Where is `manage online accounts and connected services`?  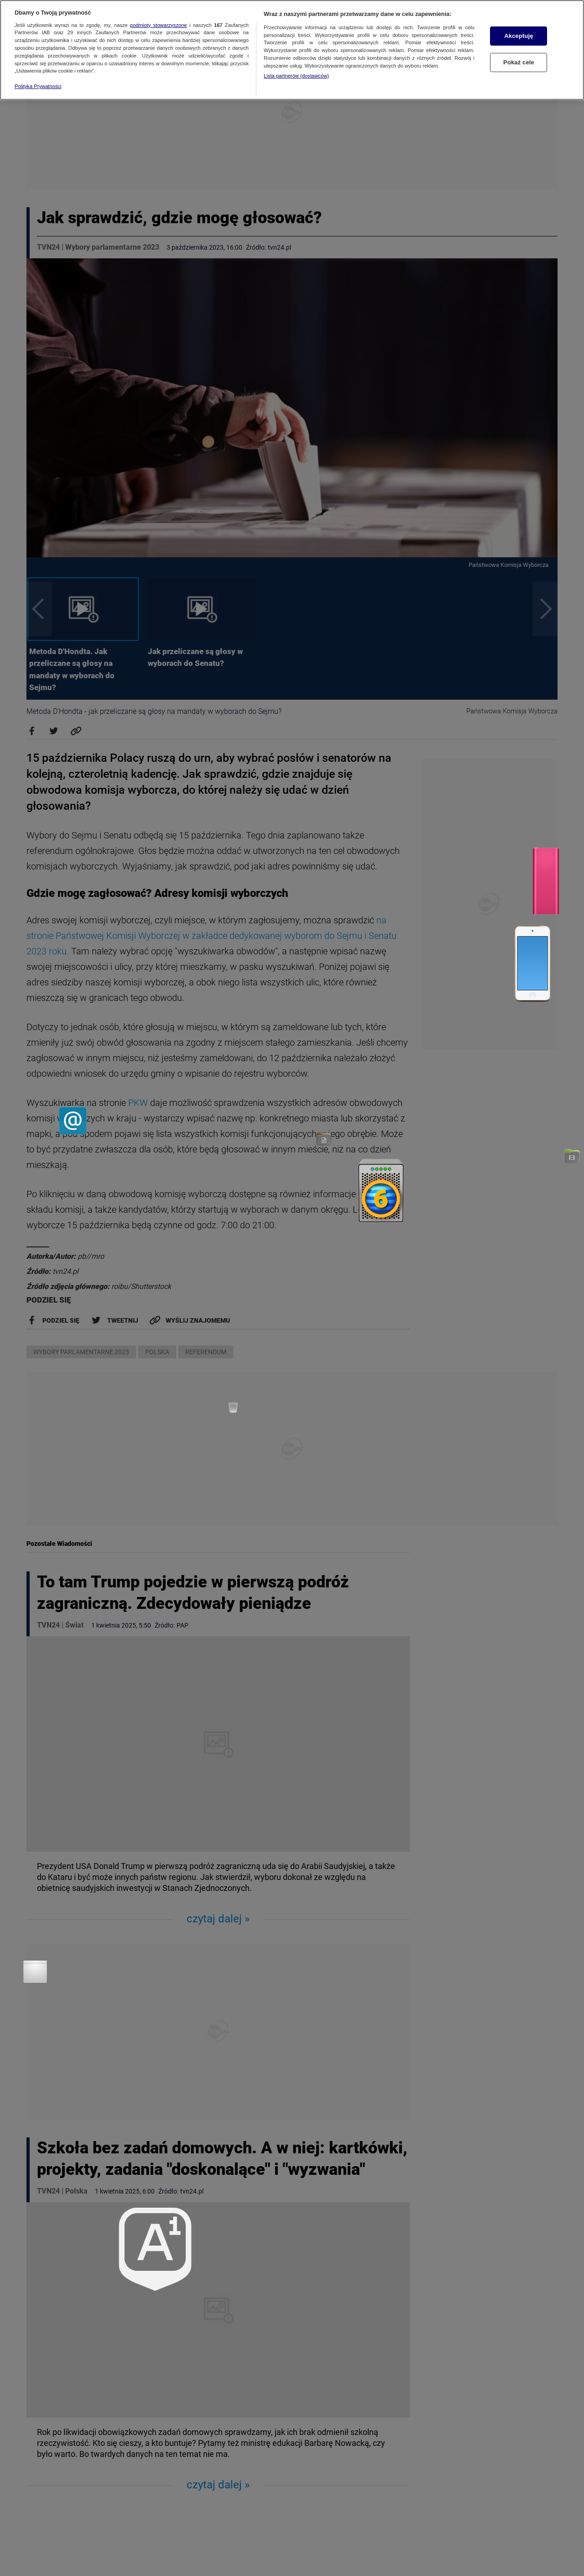
manage online accounts and connected services is located at coordinates (73, 1120).